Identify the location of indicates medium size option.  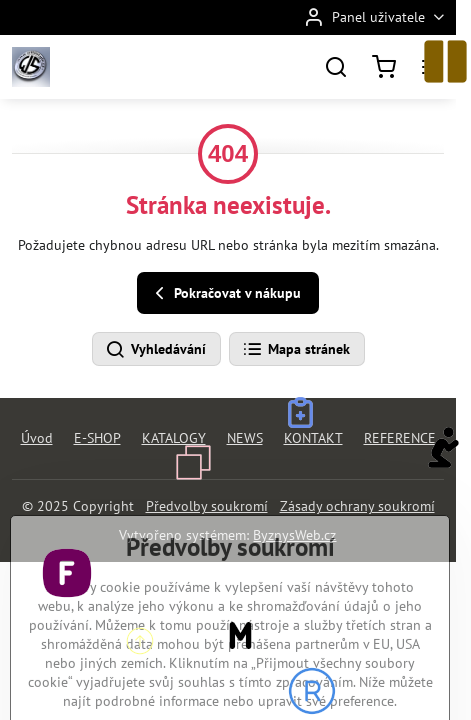
(240, 635).